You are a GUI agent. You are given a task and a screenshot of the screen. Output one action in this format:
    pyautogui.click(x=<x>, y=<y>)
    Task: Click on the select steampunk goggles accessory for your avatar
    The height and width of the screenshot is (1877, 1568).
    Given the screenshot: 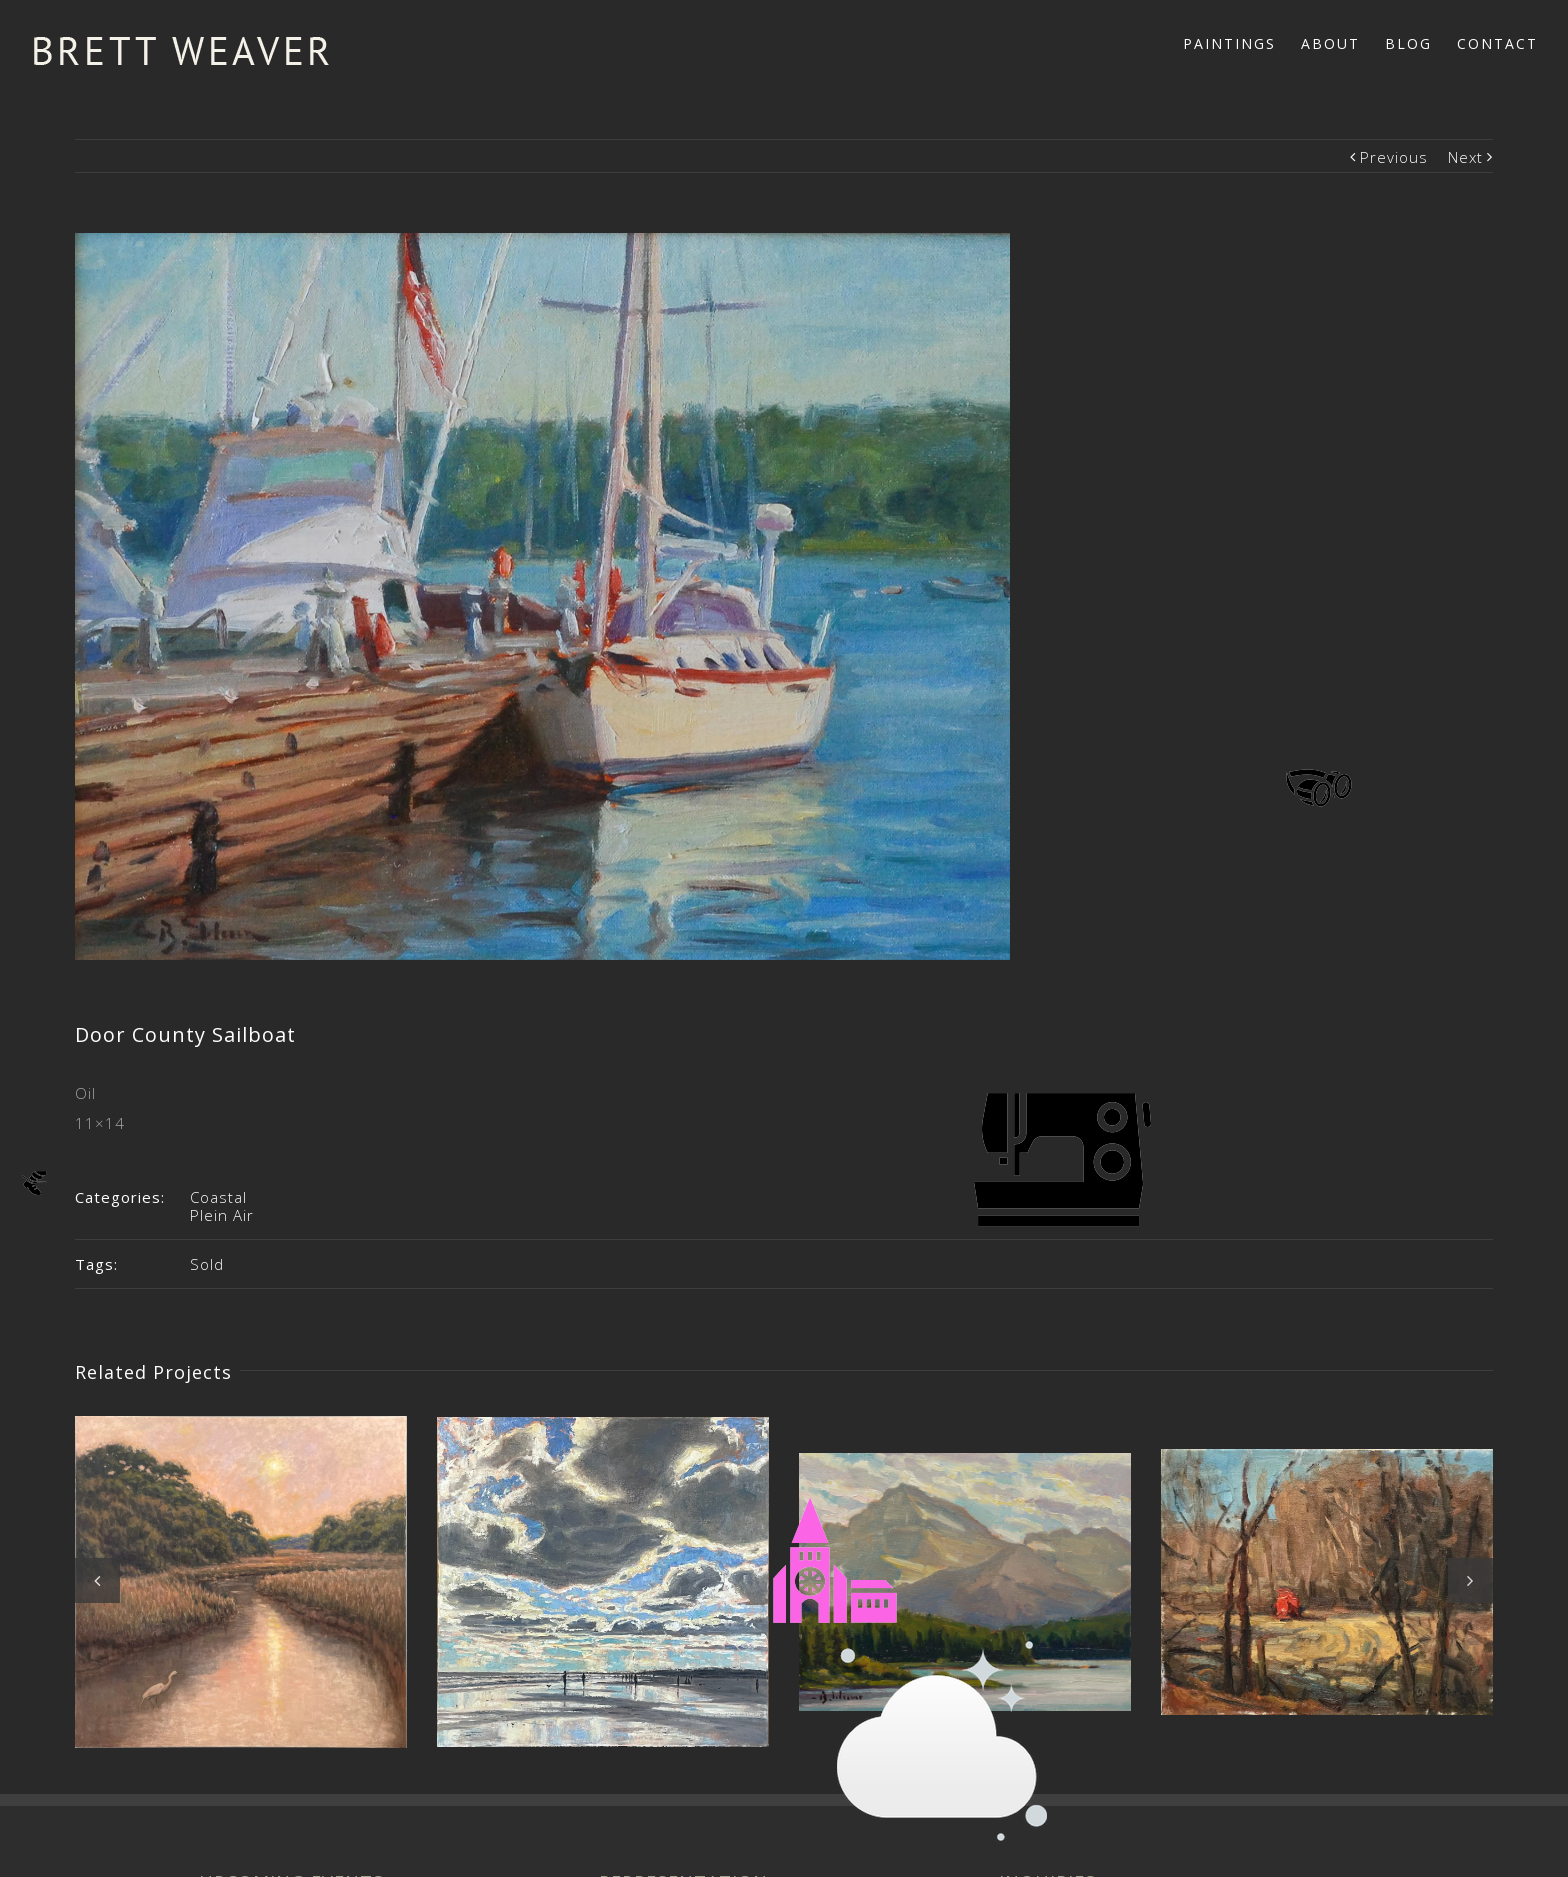 What is the action you would take?
    pyautogui.click(x=1319, y=788)
    